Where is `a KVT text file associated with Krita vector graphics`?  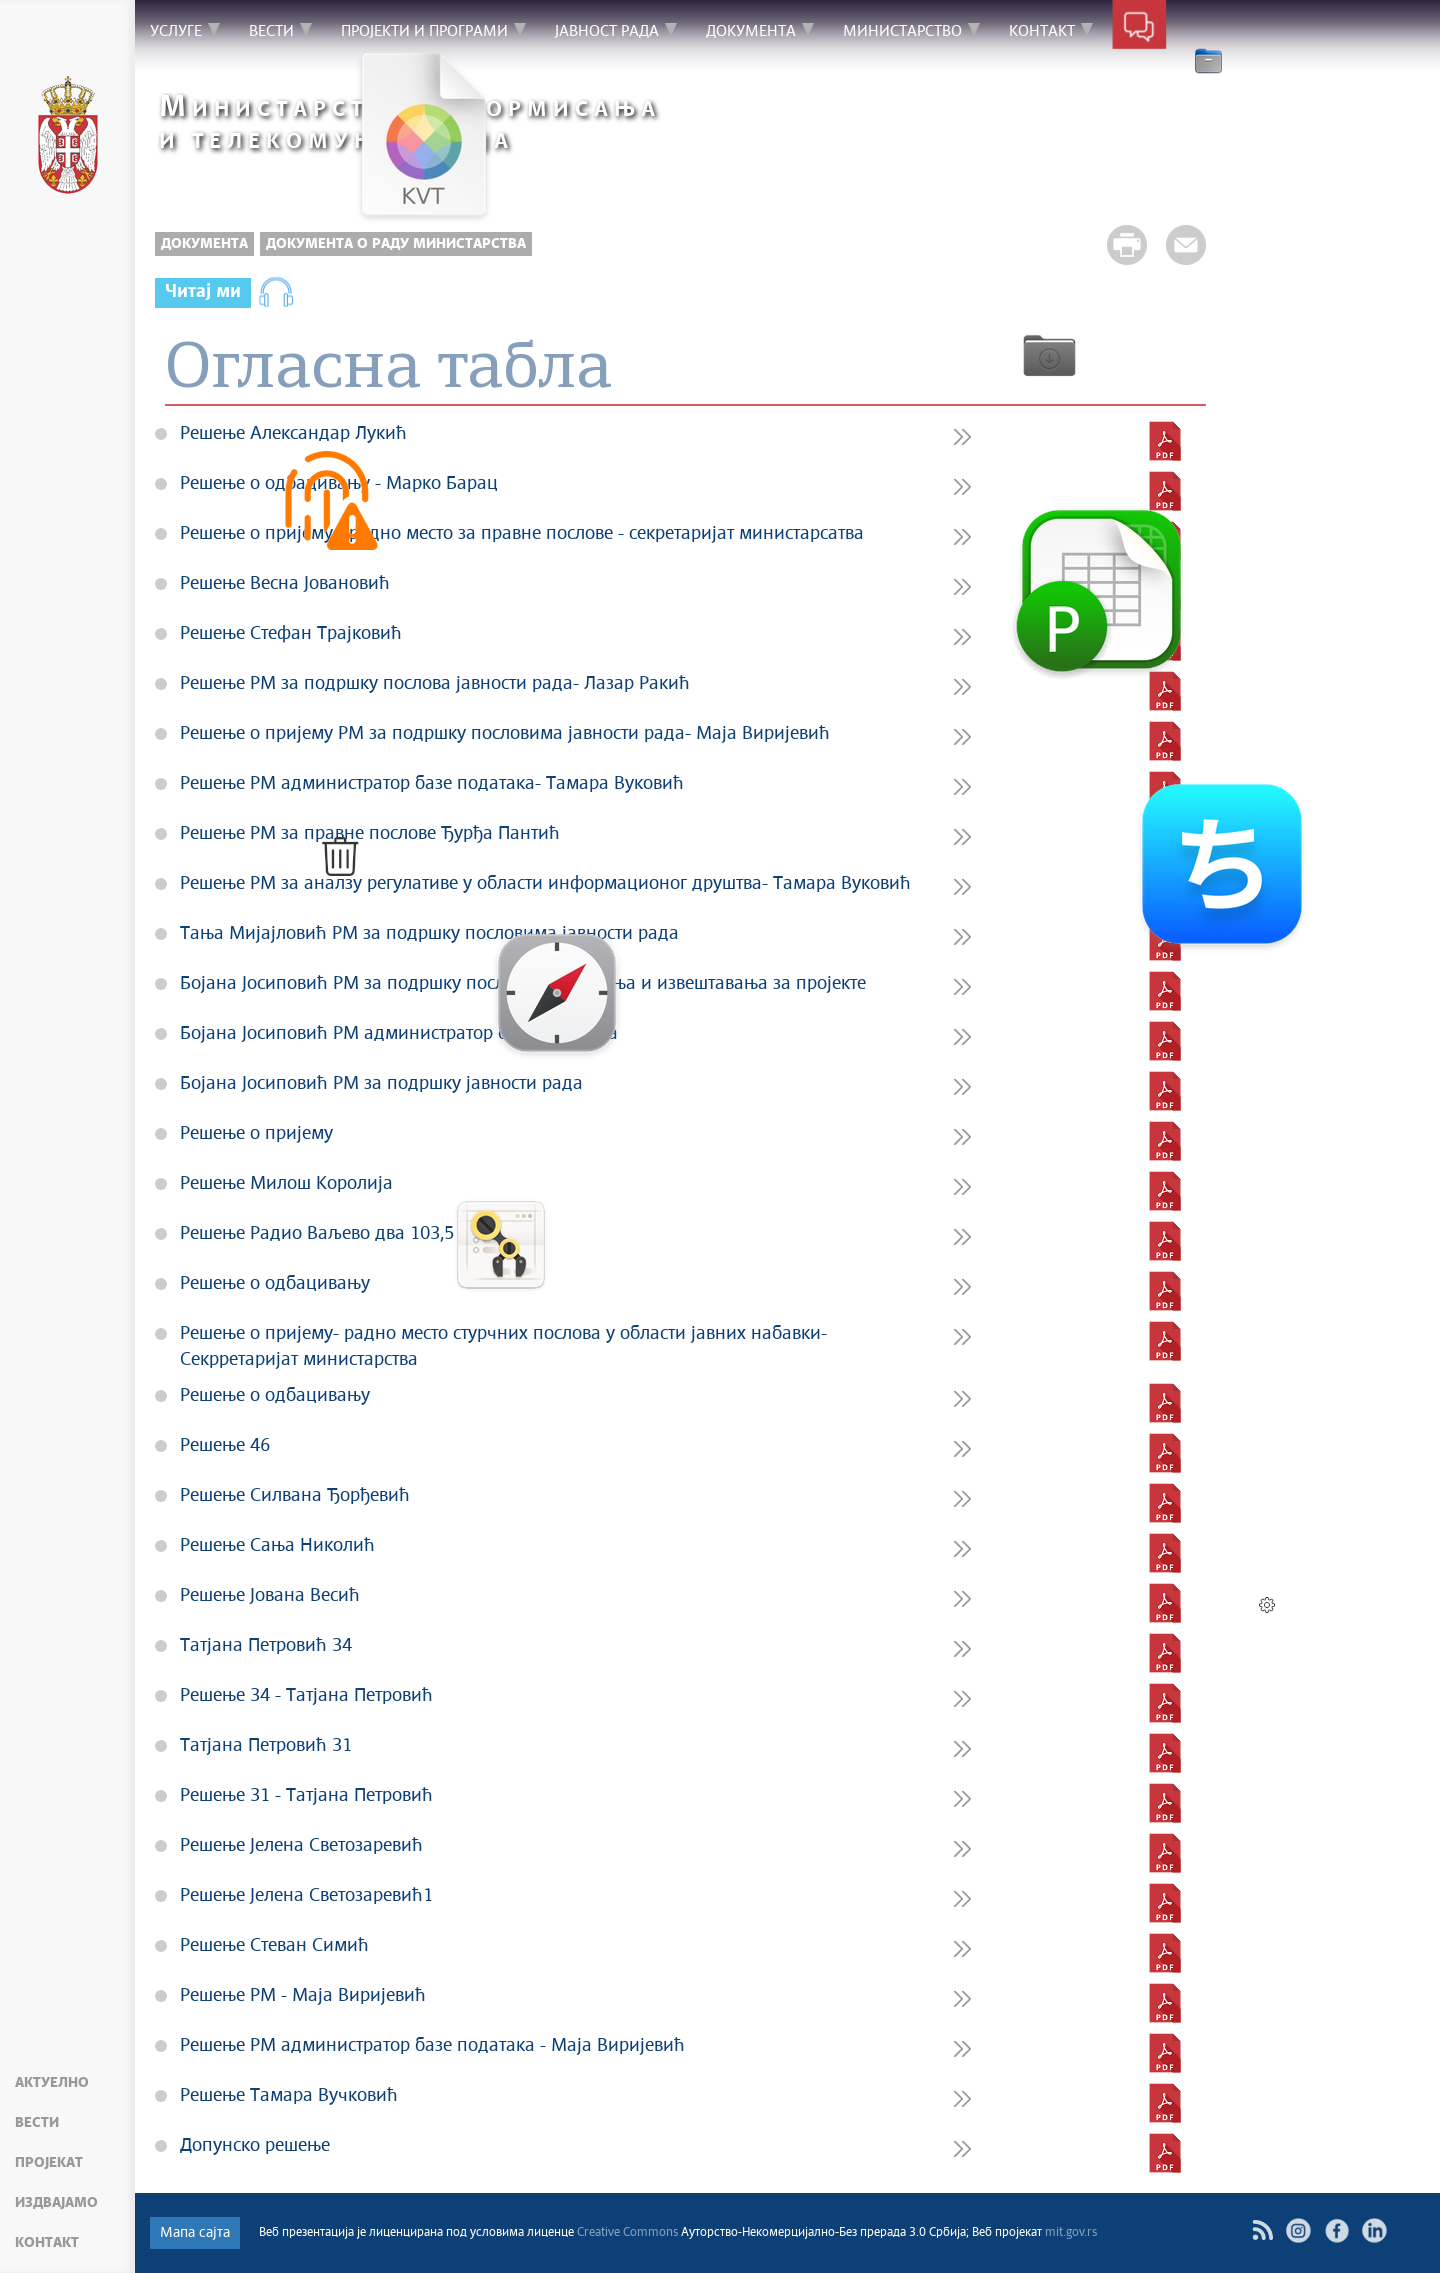 a KVT text file associated with Krita vector graphics is located at coordinates (424, 137).